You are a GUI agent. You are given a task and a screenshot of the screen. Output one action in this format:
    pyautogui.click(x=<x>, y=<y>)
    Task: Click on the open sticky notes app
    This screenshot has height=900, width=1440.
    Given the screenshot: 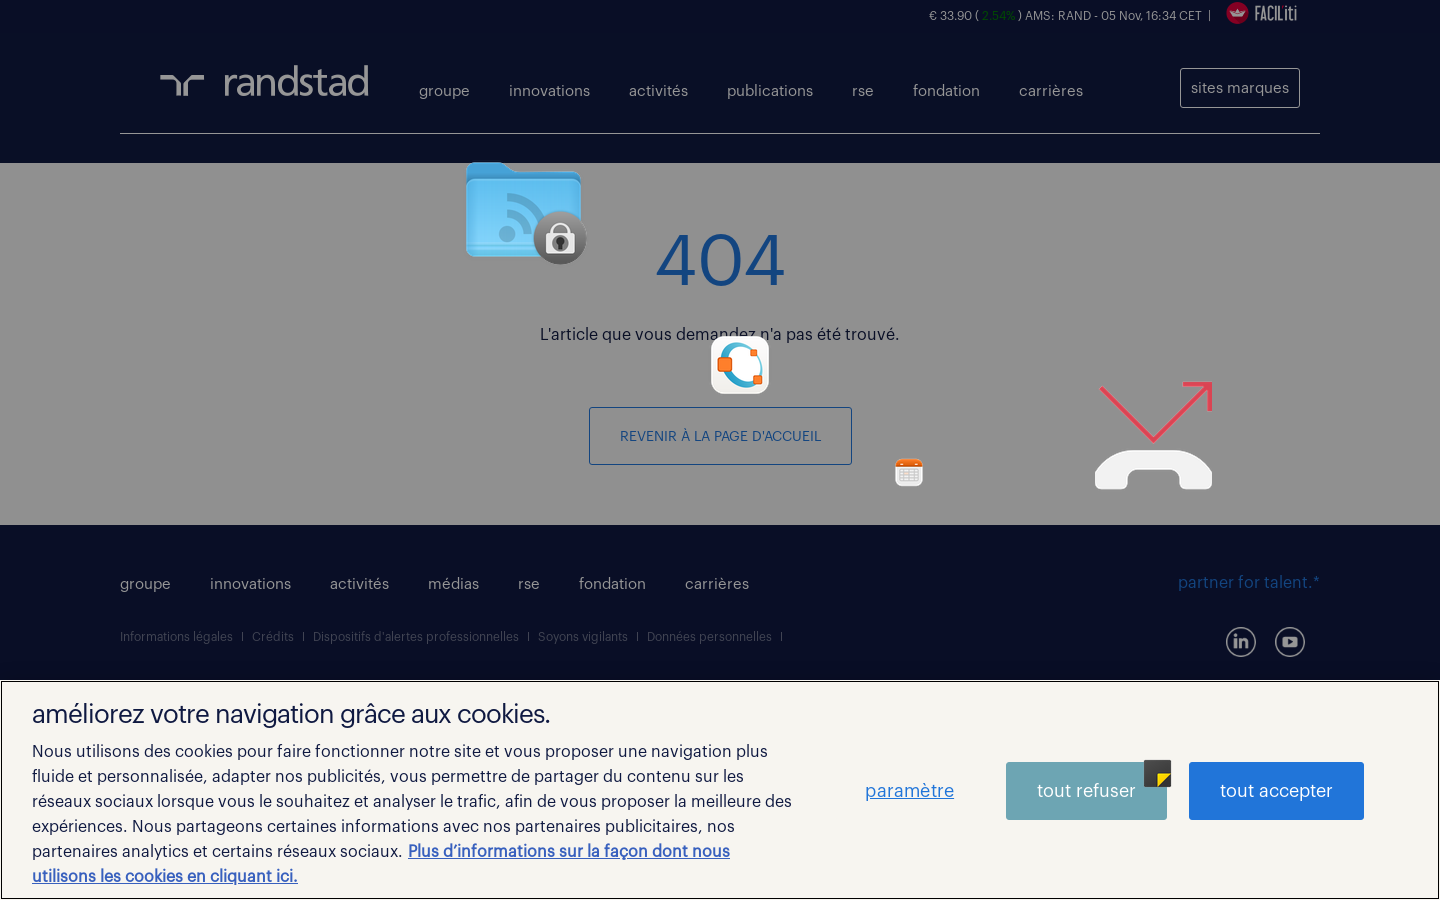 What is the action you would take?
    pyautogui.click(x=1157, y=773)
    